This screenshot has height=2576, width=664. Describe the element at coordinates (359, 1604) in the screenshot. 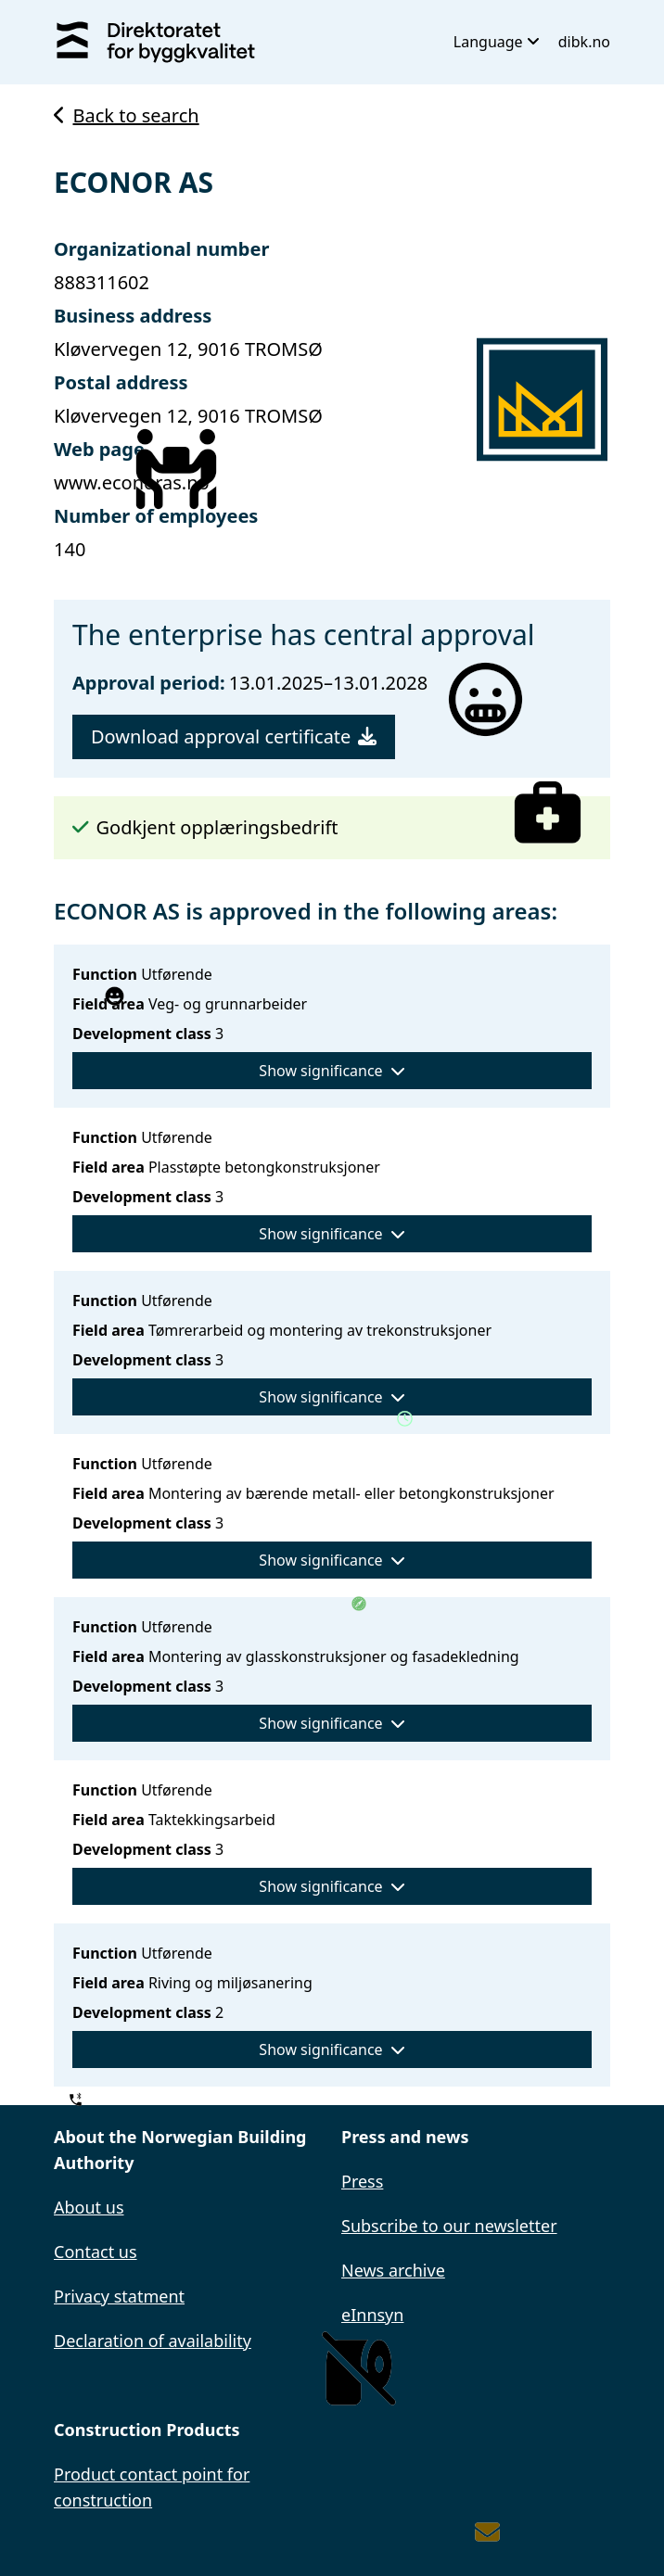

I see `open Safari web browser` at that location.